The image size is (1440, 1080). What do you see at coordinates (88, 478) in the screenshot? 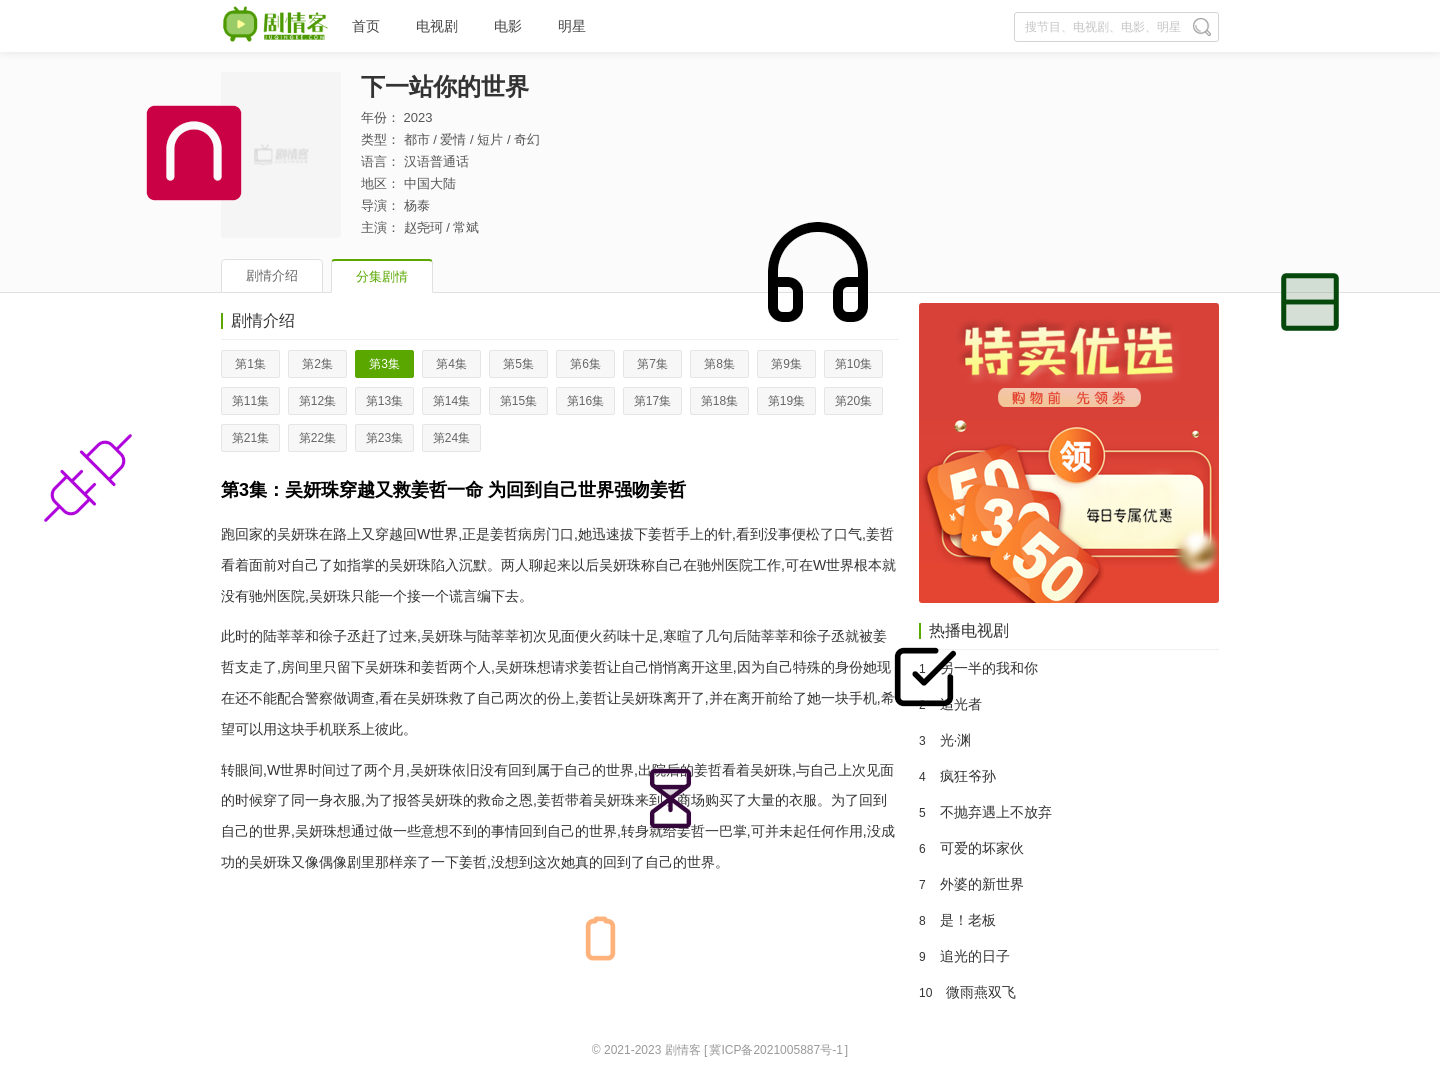
I see `connect or establish a connection between devices` at bounding box center [88, 478].